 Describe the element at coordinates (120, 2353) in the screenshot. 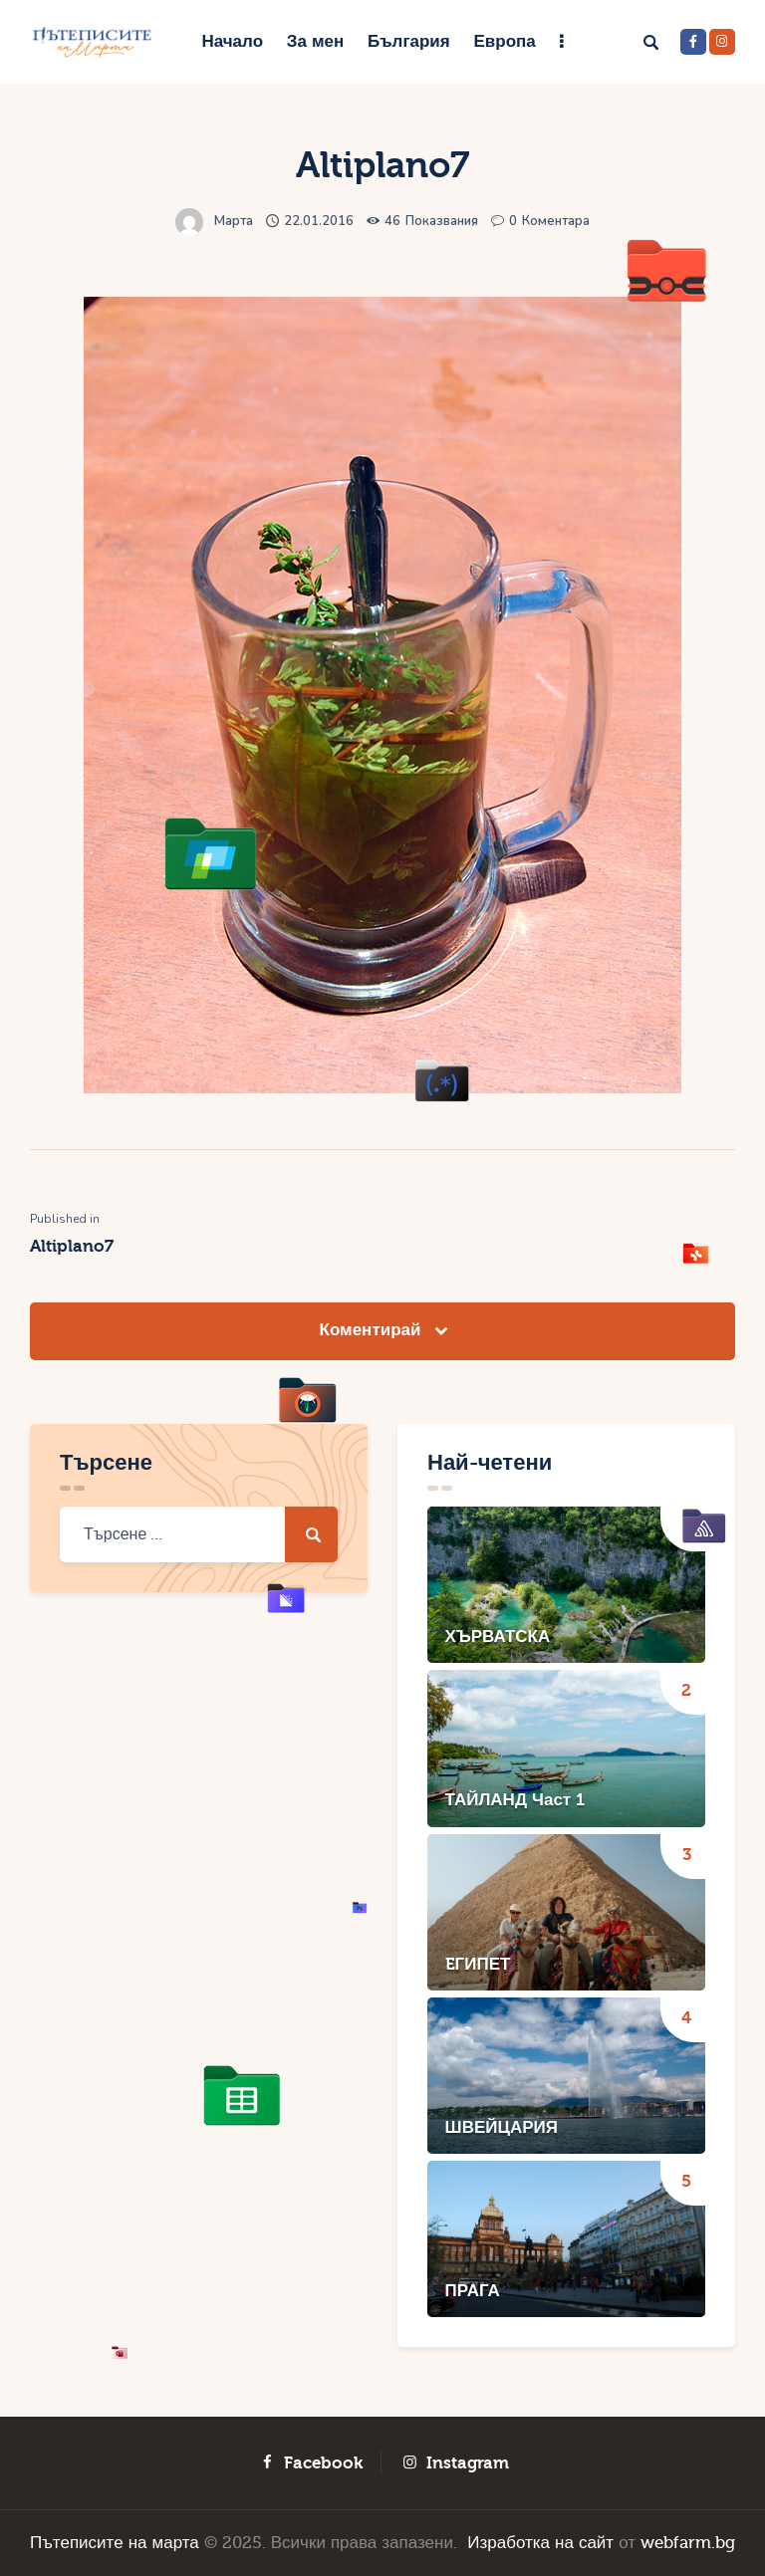

I see `open folder containing Microsoft Access database files` at that location.